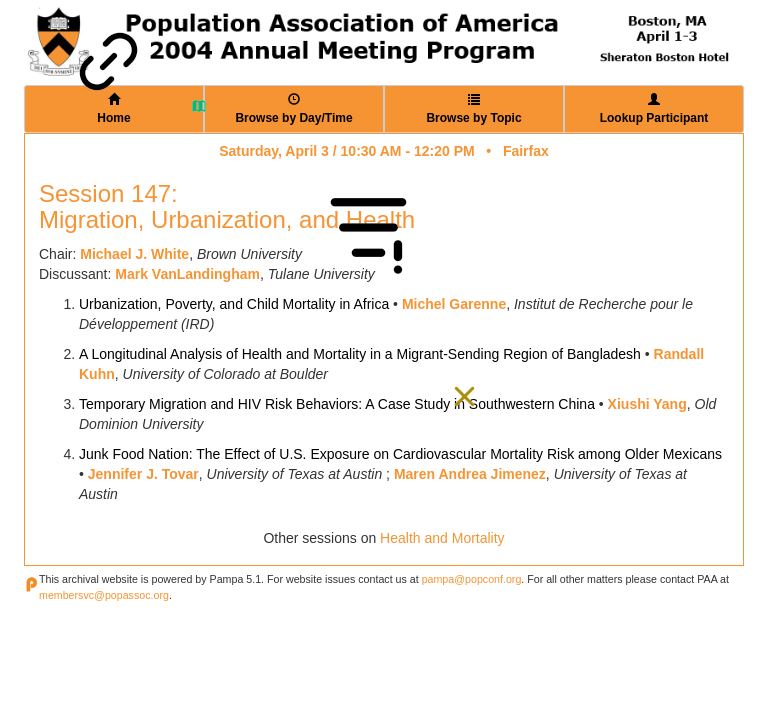 The image size is (768, 720). What do you see at coordinates (464, 396) in the screenshot?
I see `close the current window or dialog` at bounding box center [464, 396].